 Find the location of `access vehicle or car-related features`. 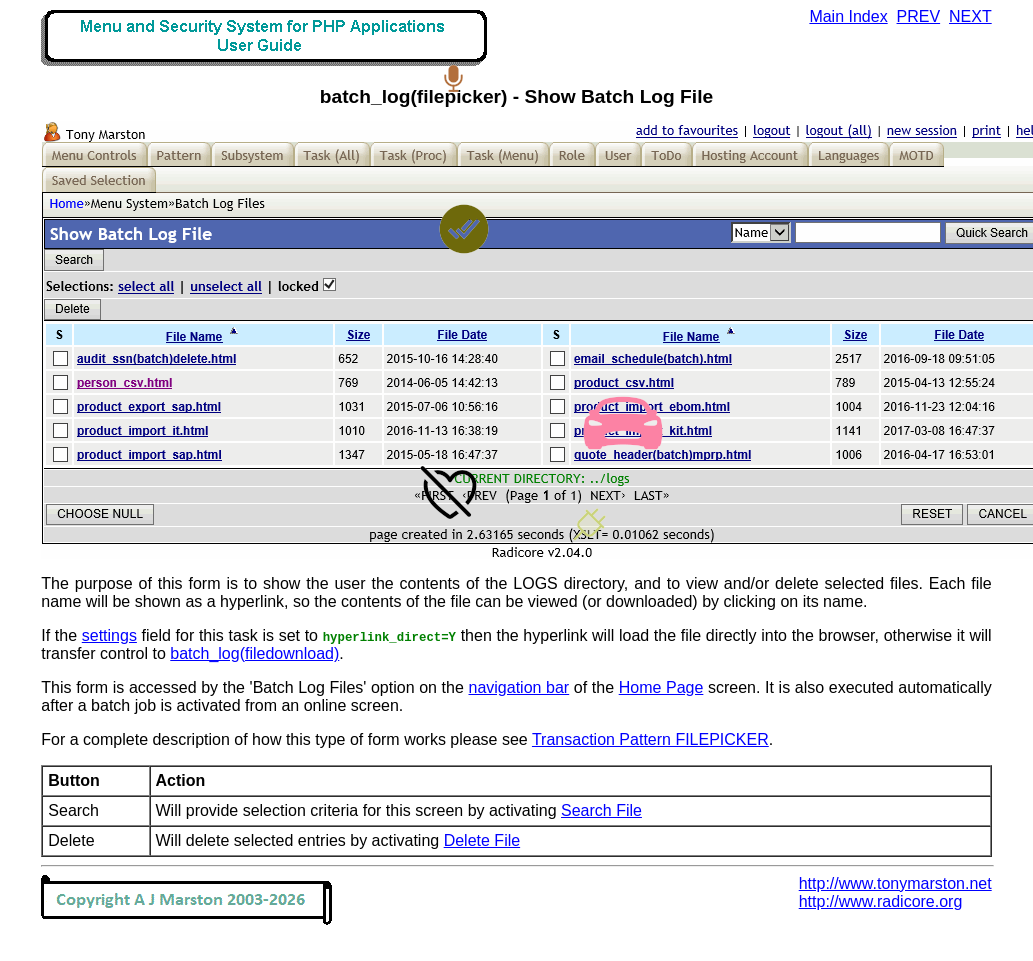

access vehicle or car-related features is located at coordinates (623, 423).